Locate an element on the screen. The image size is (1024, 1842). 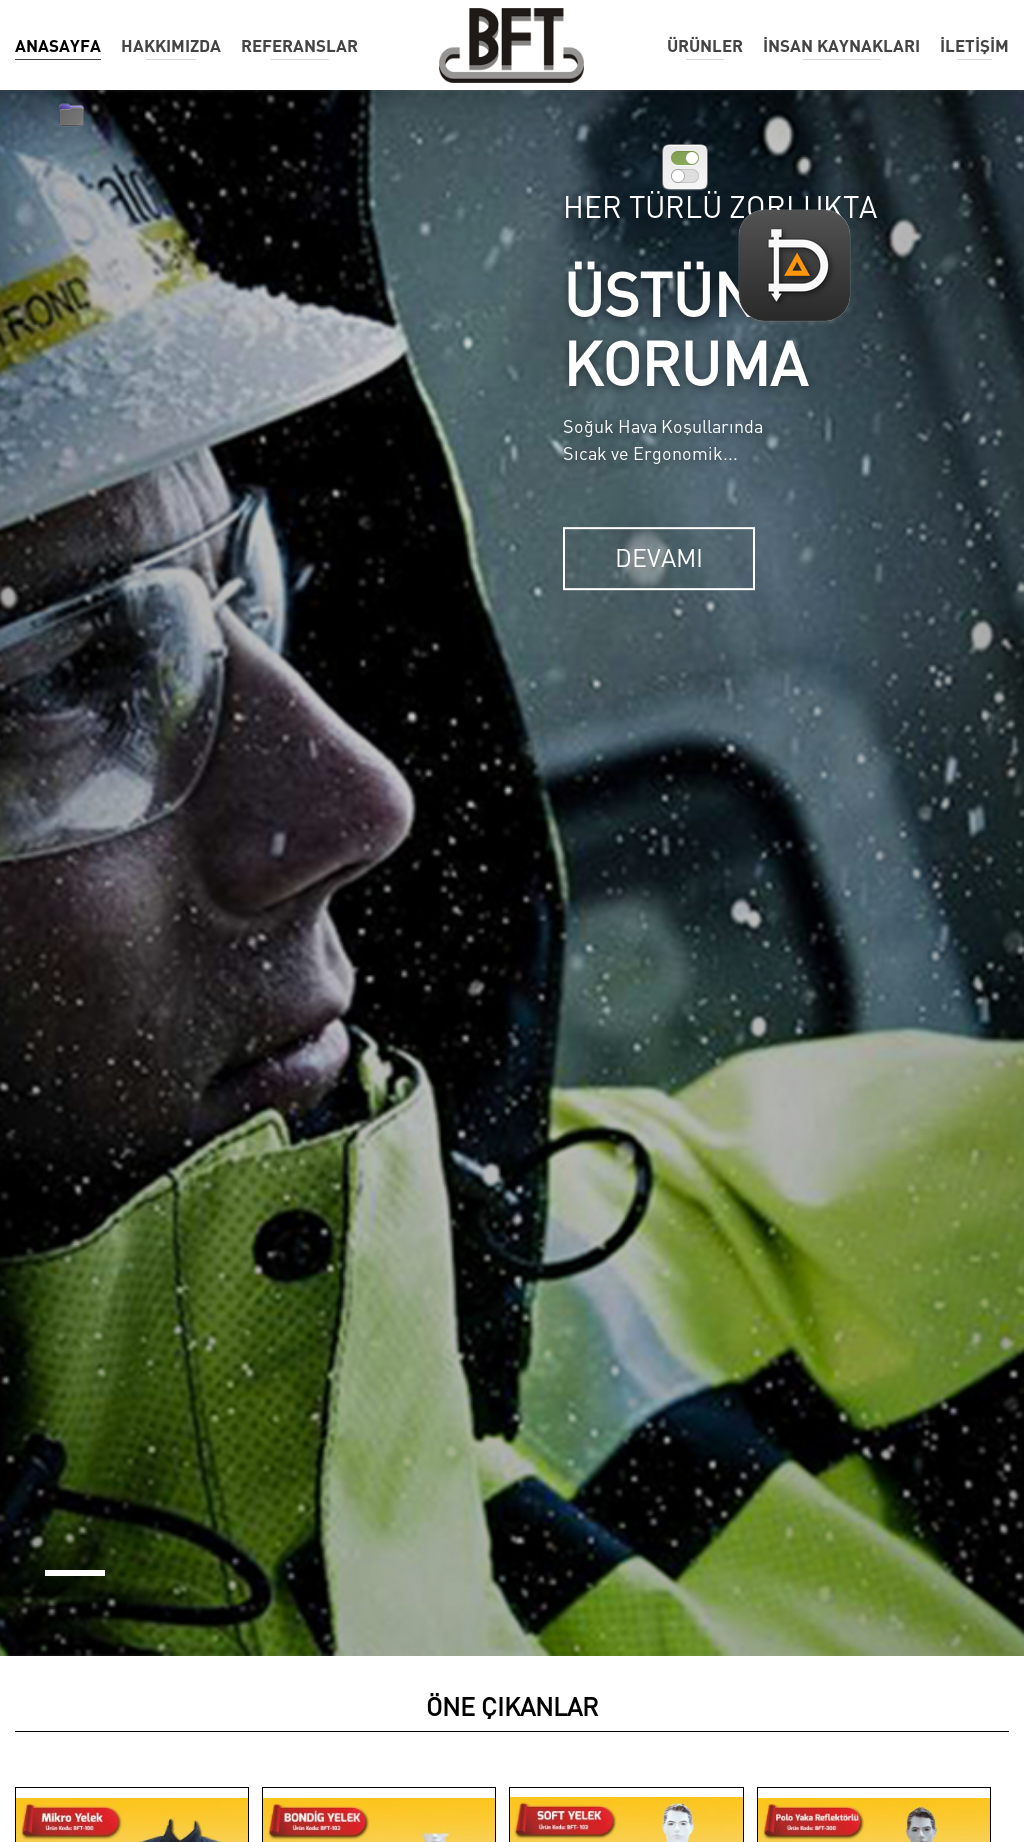
open dia diagramming application is located at coordinates (794, 265).